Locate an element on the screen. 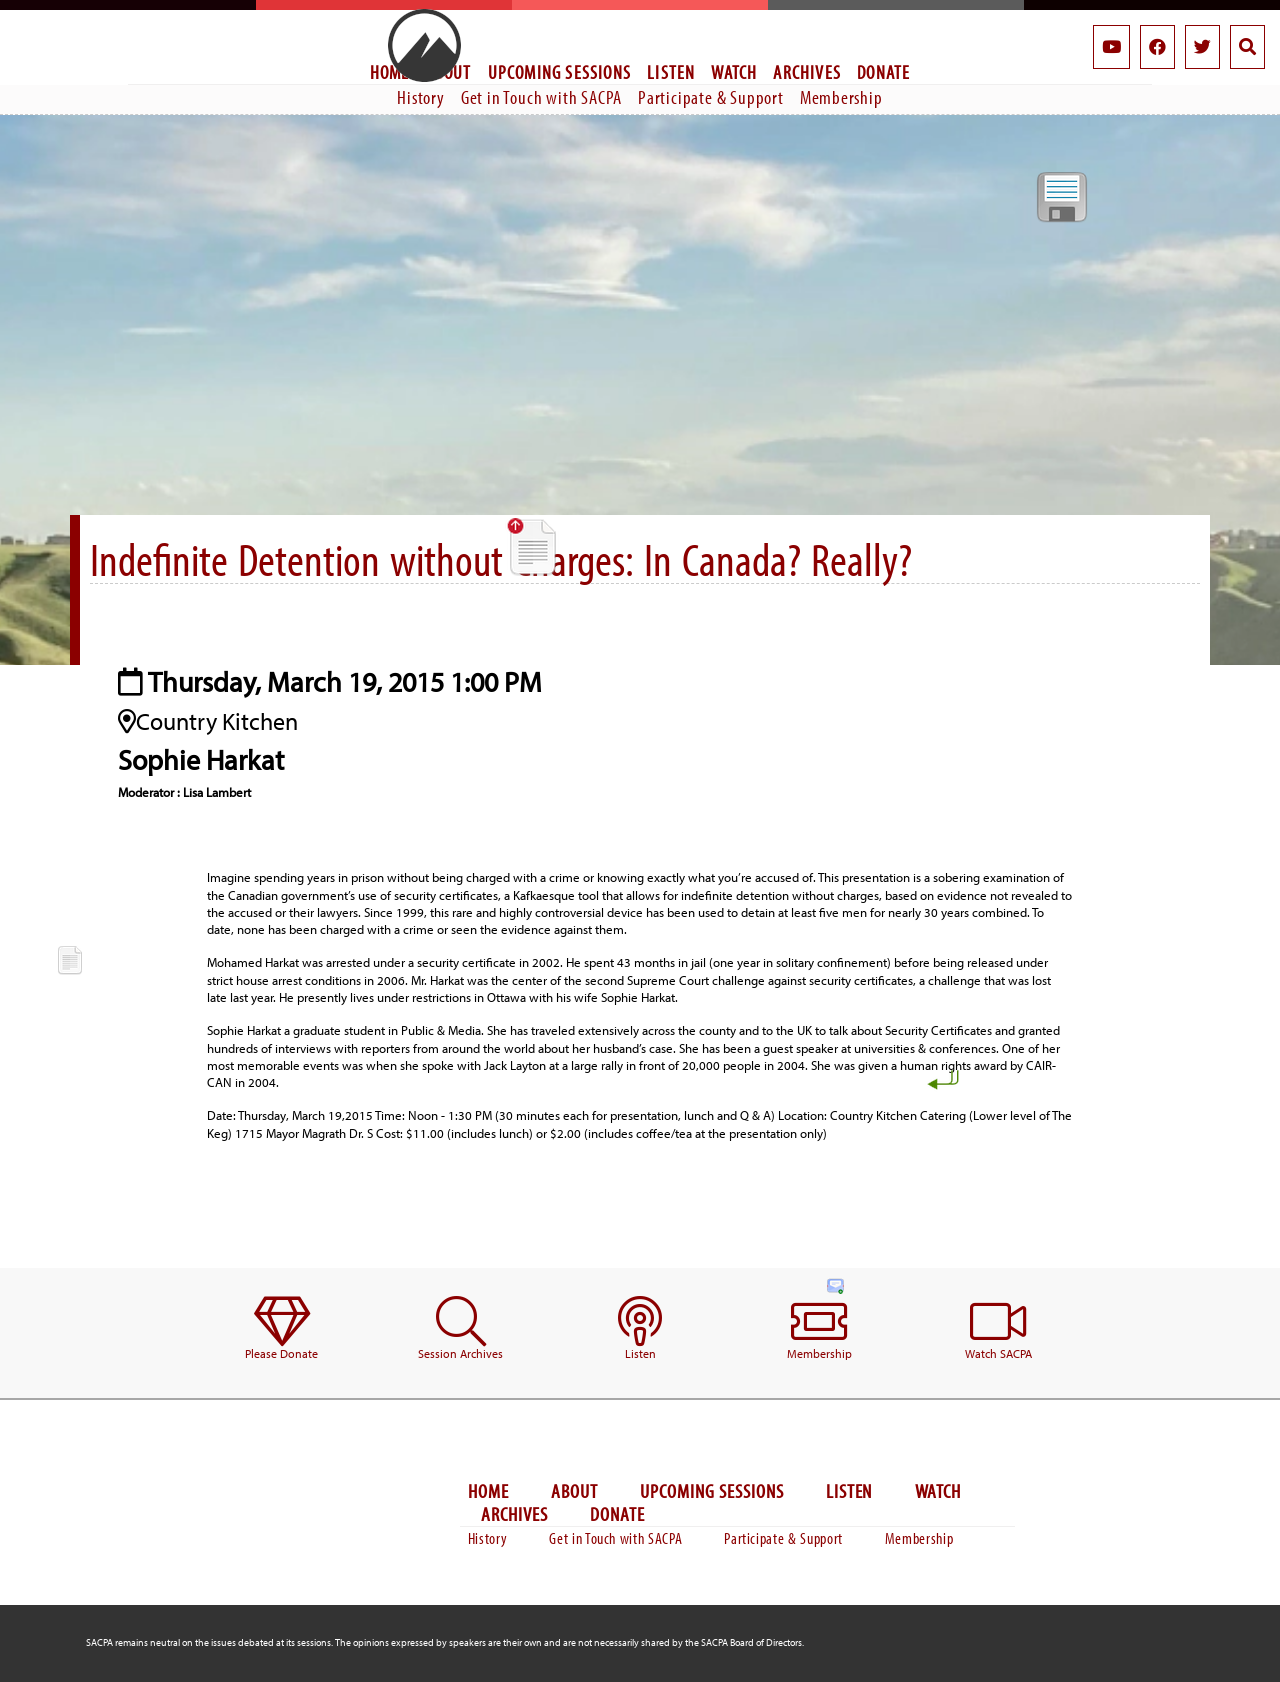  send or share a document is located at coordinates (533, 547).